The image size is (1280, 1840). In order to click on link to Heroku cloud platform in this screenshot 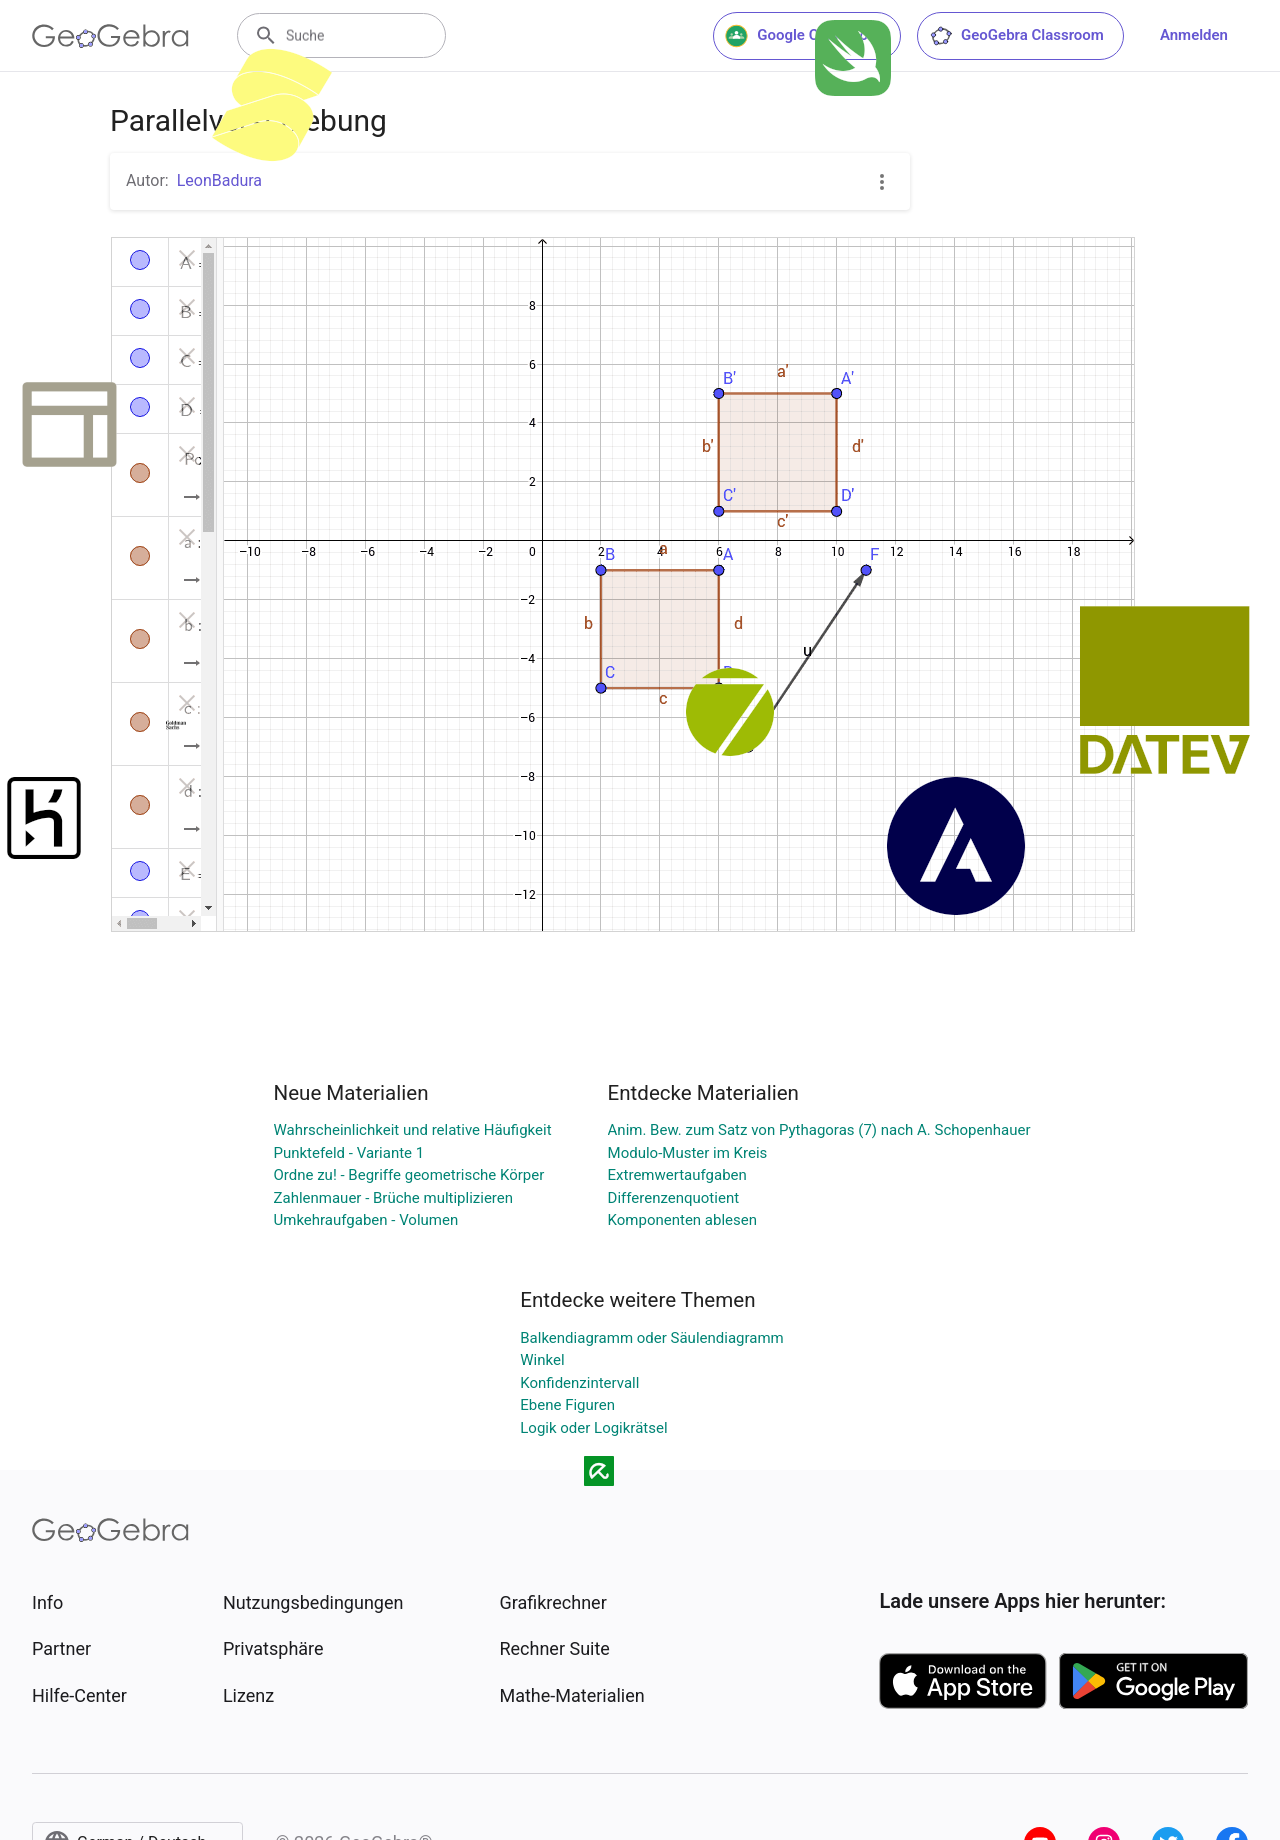, I will do `click(44, 818)`.